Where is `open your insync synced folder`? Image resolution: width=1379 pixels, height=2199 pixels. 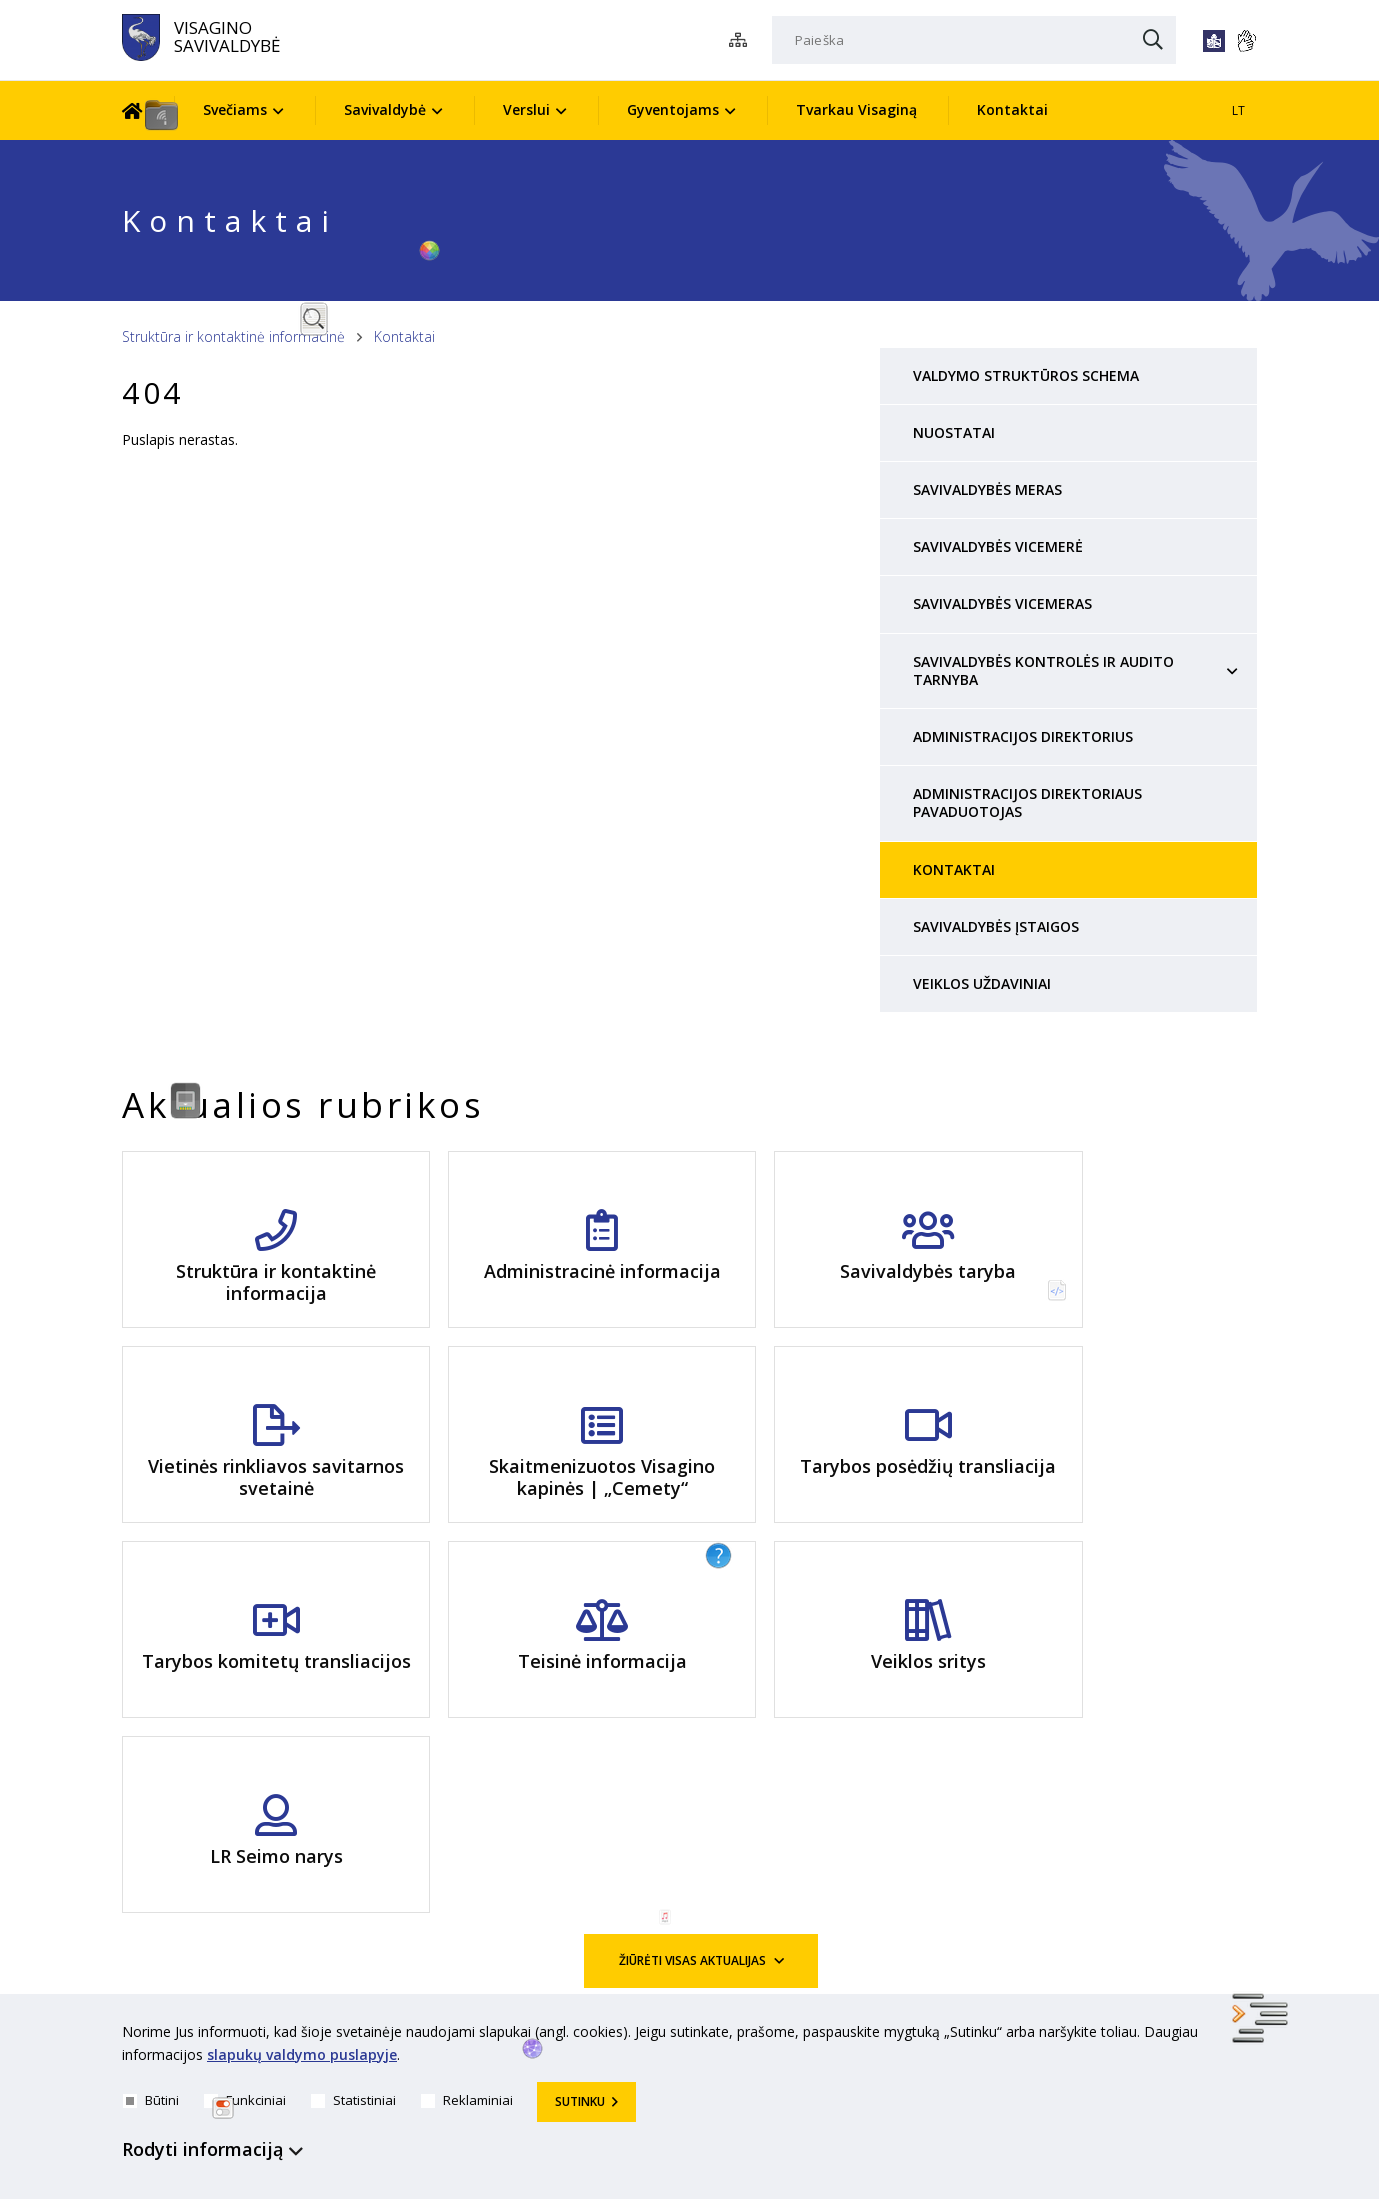 open your insync synced folder is located at coordinates (161, 114).